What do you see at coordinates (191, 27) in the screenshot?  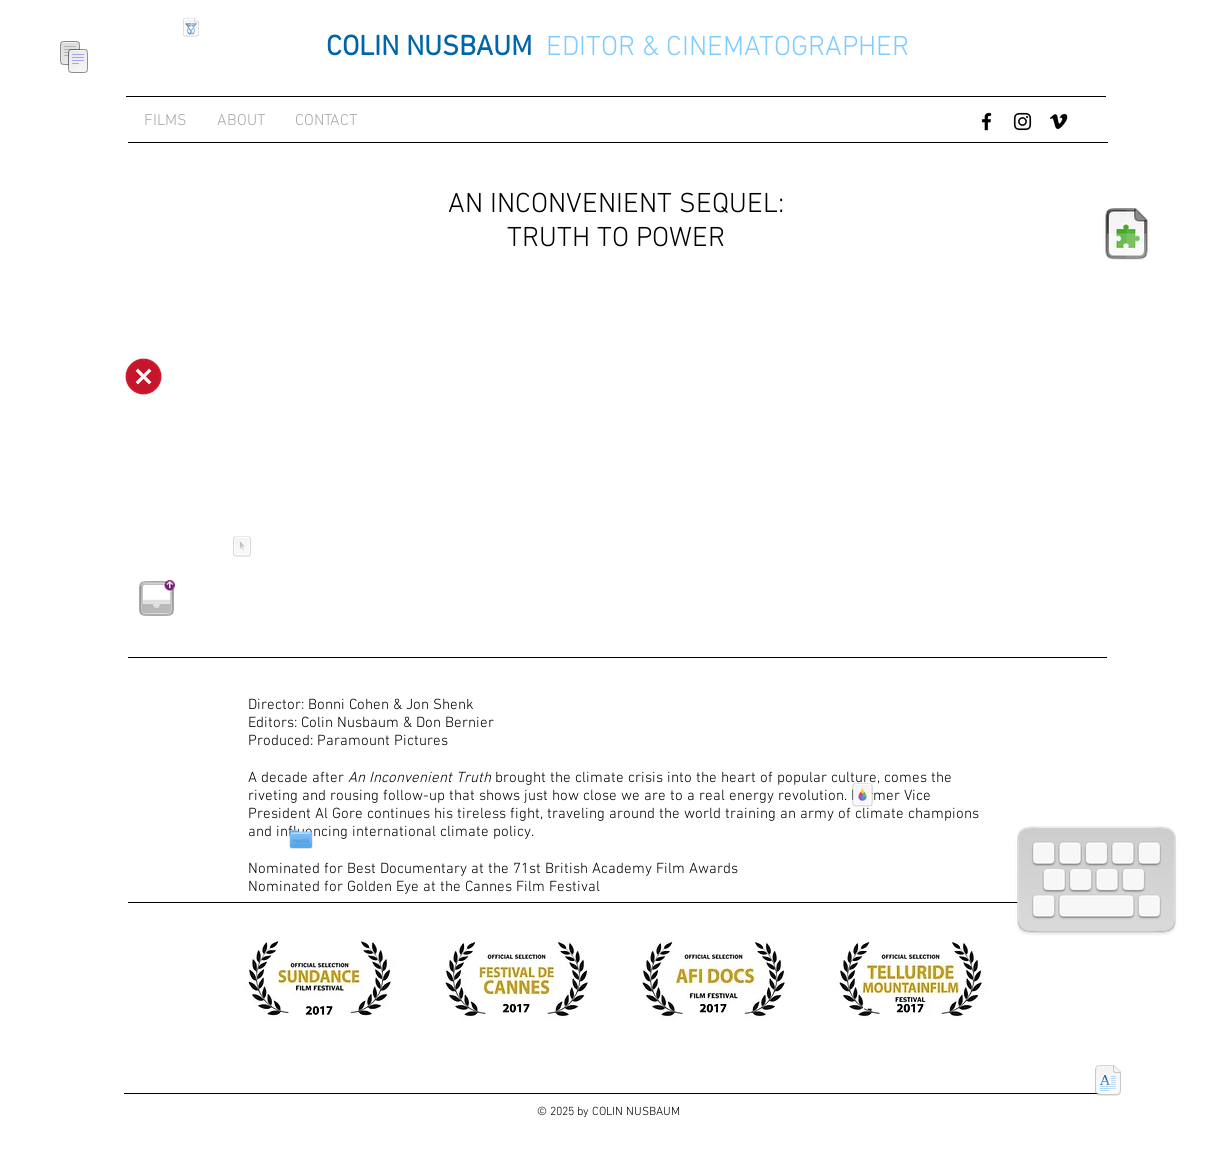 I see `indicates a perl script or program file` at bounding box center [191, 27].